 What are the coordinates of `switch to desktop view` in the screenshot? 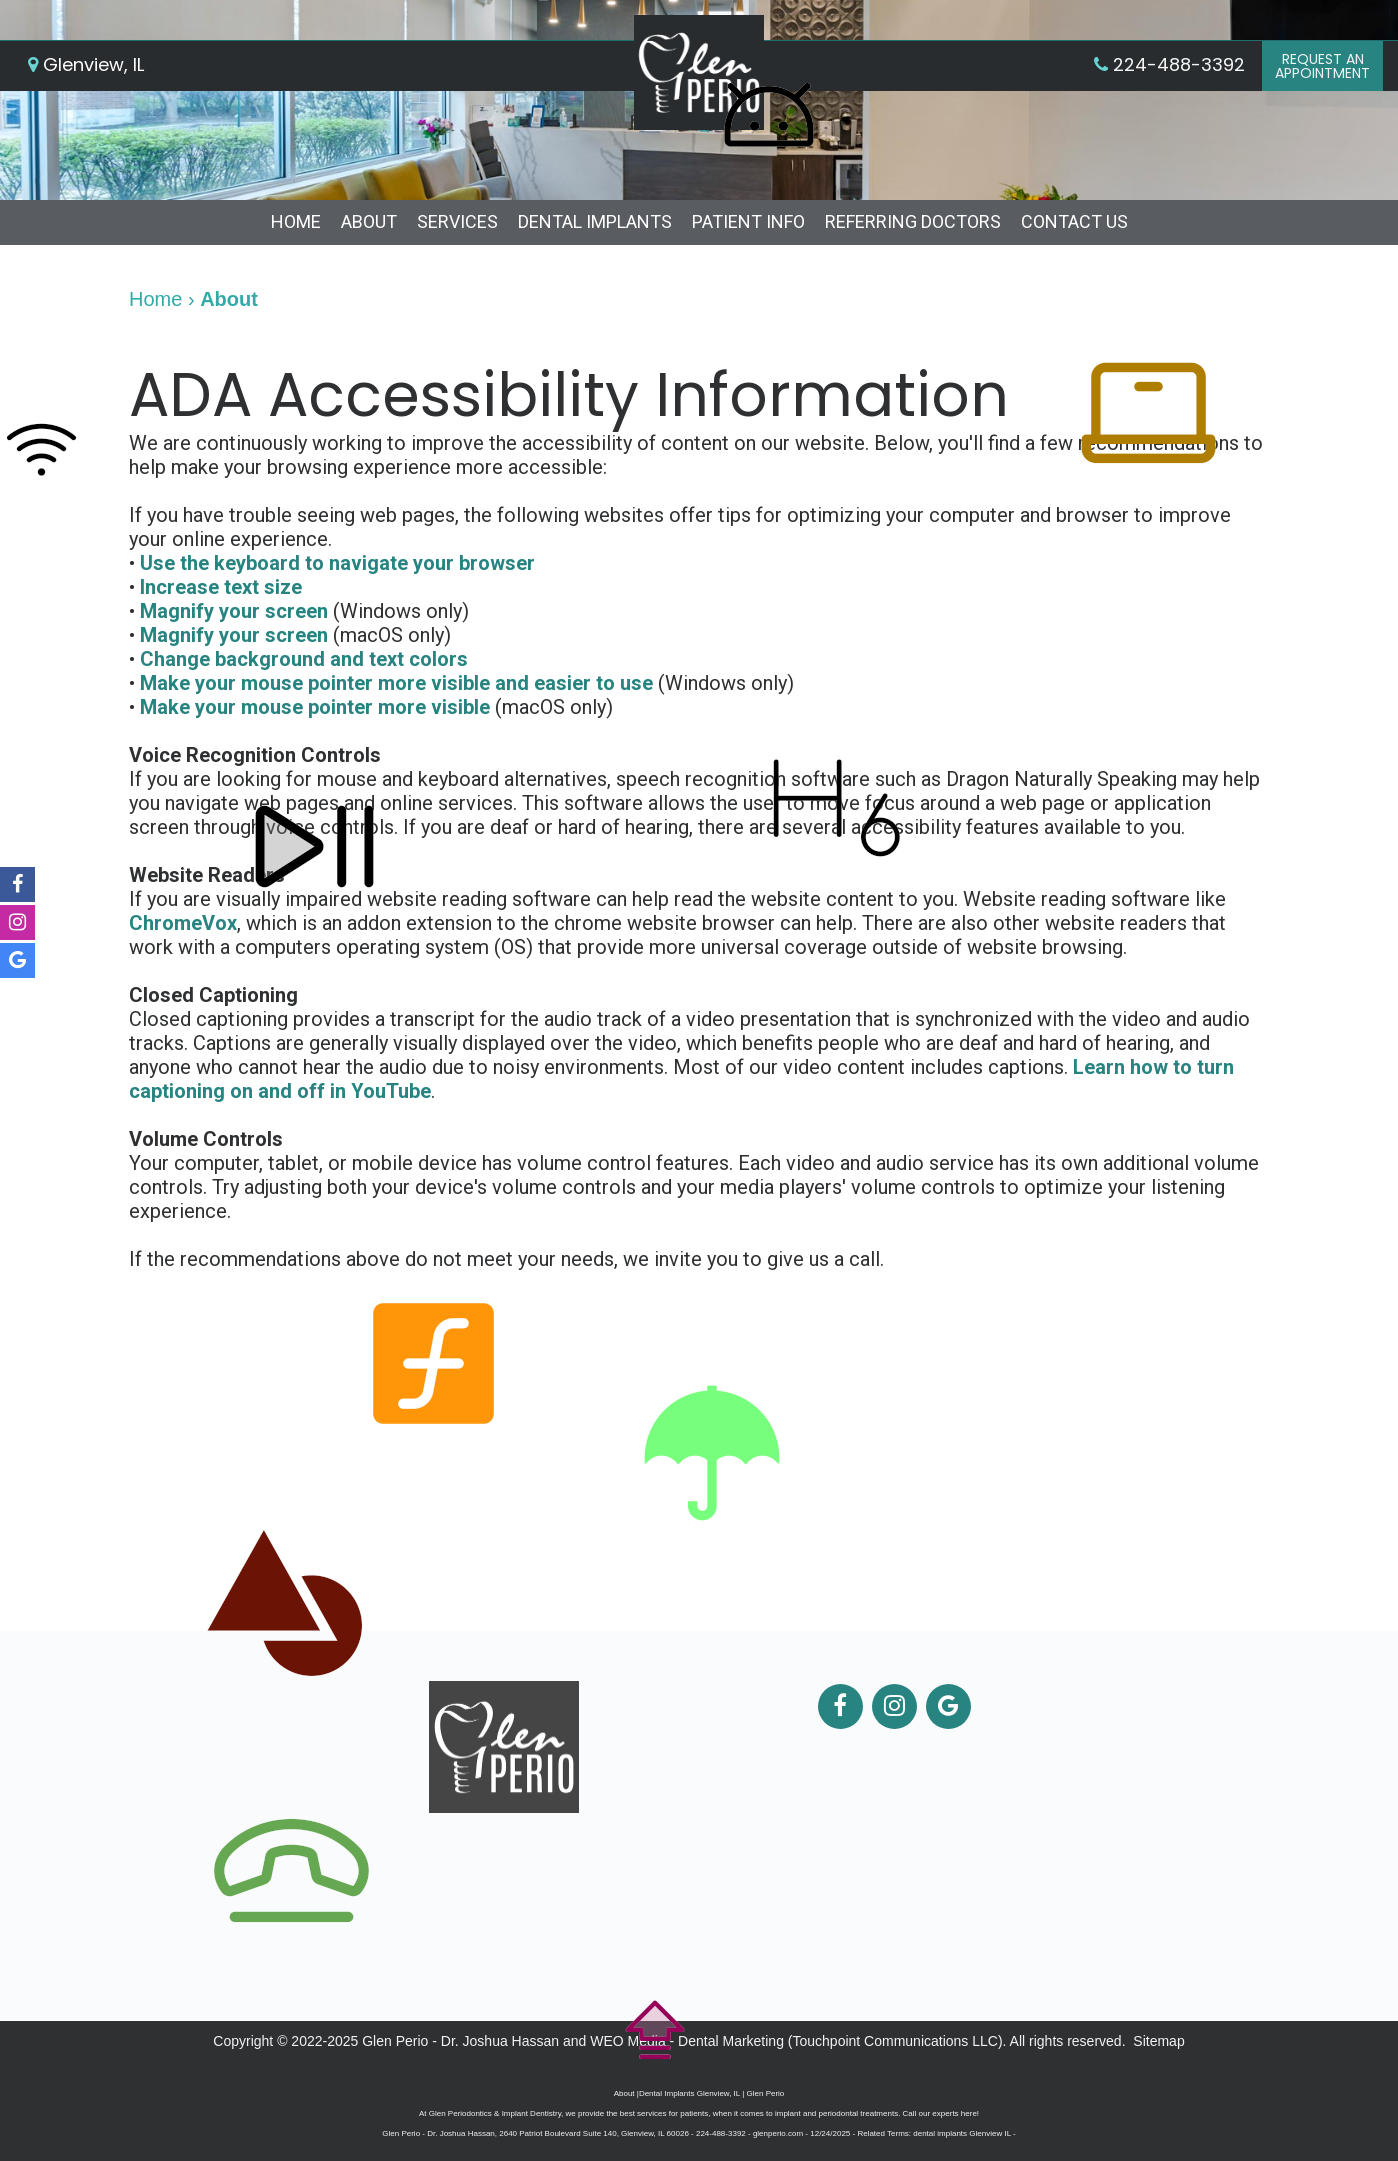 It's located at (1148, 410).